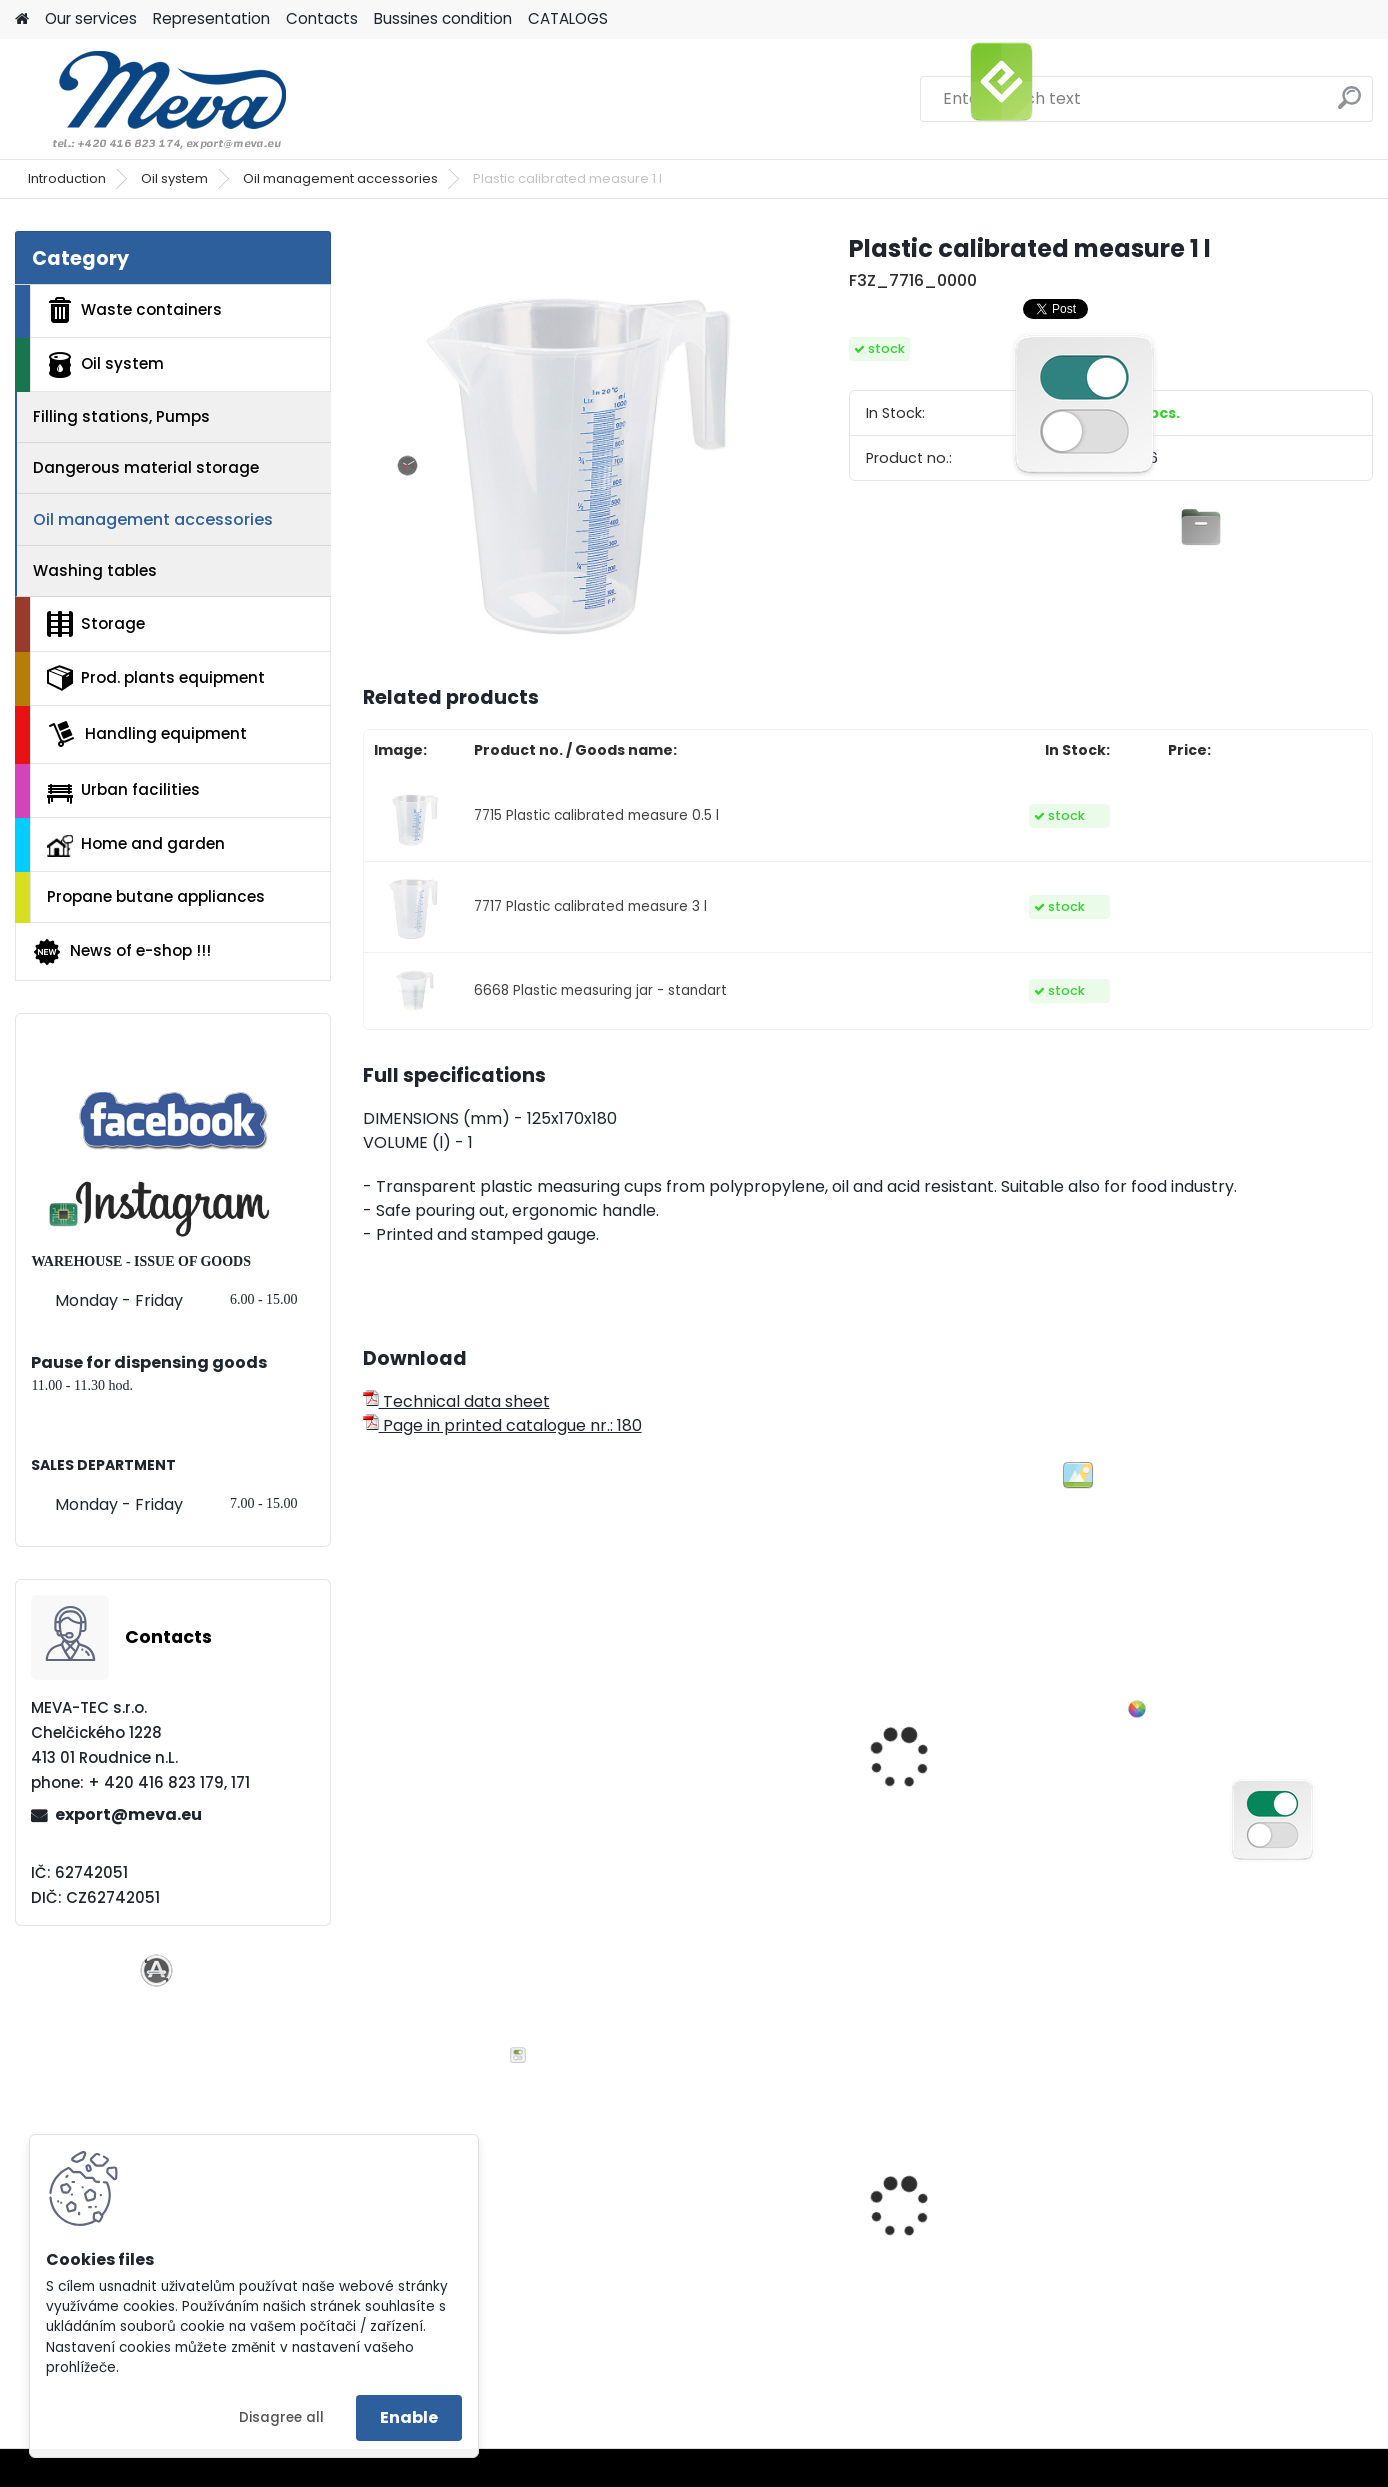 The height and width of the screenshot is (2487, 1388). What do you see at coordinates (1001, 81) in the screenshot?
I see `an epub ebook file` at bounding box center [1001, 81].